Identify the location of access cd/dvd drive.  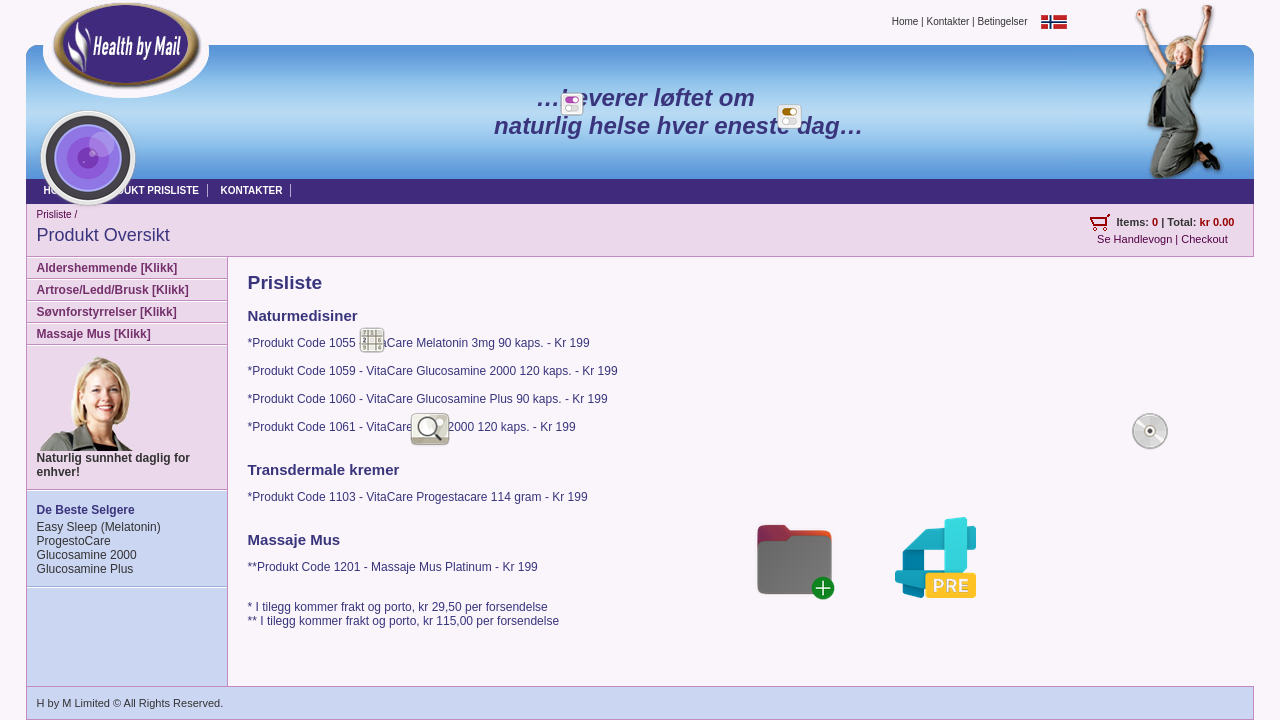
(1150, 431).